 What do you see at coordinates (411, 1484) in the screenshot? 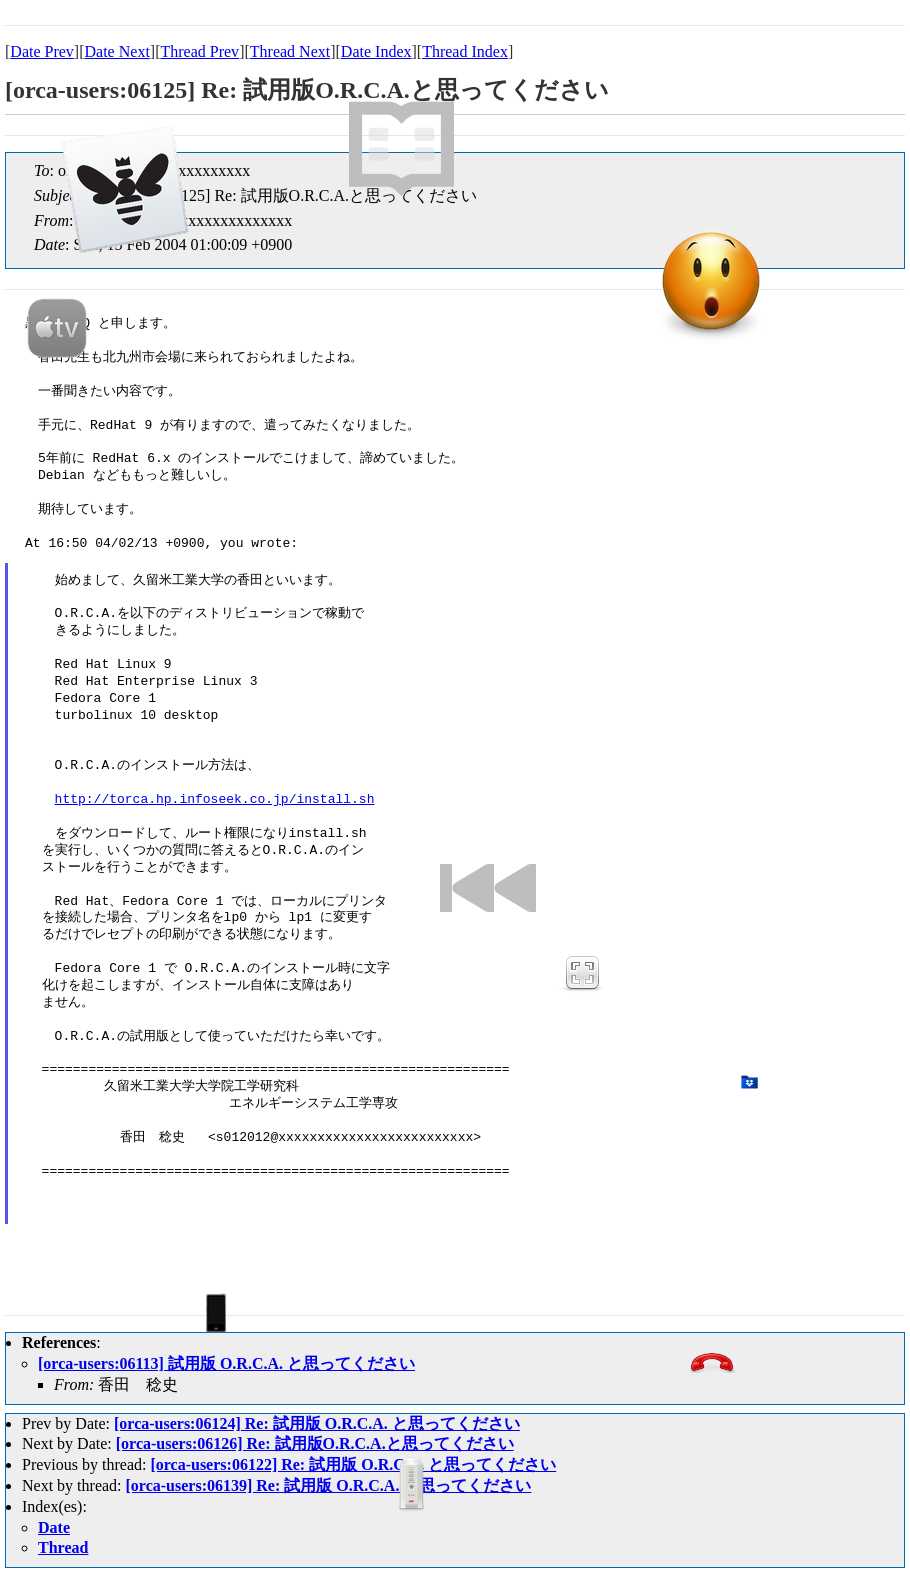
I see `indicates UPS battery backup device connected` at bounding box center [411, 1484].